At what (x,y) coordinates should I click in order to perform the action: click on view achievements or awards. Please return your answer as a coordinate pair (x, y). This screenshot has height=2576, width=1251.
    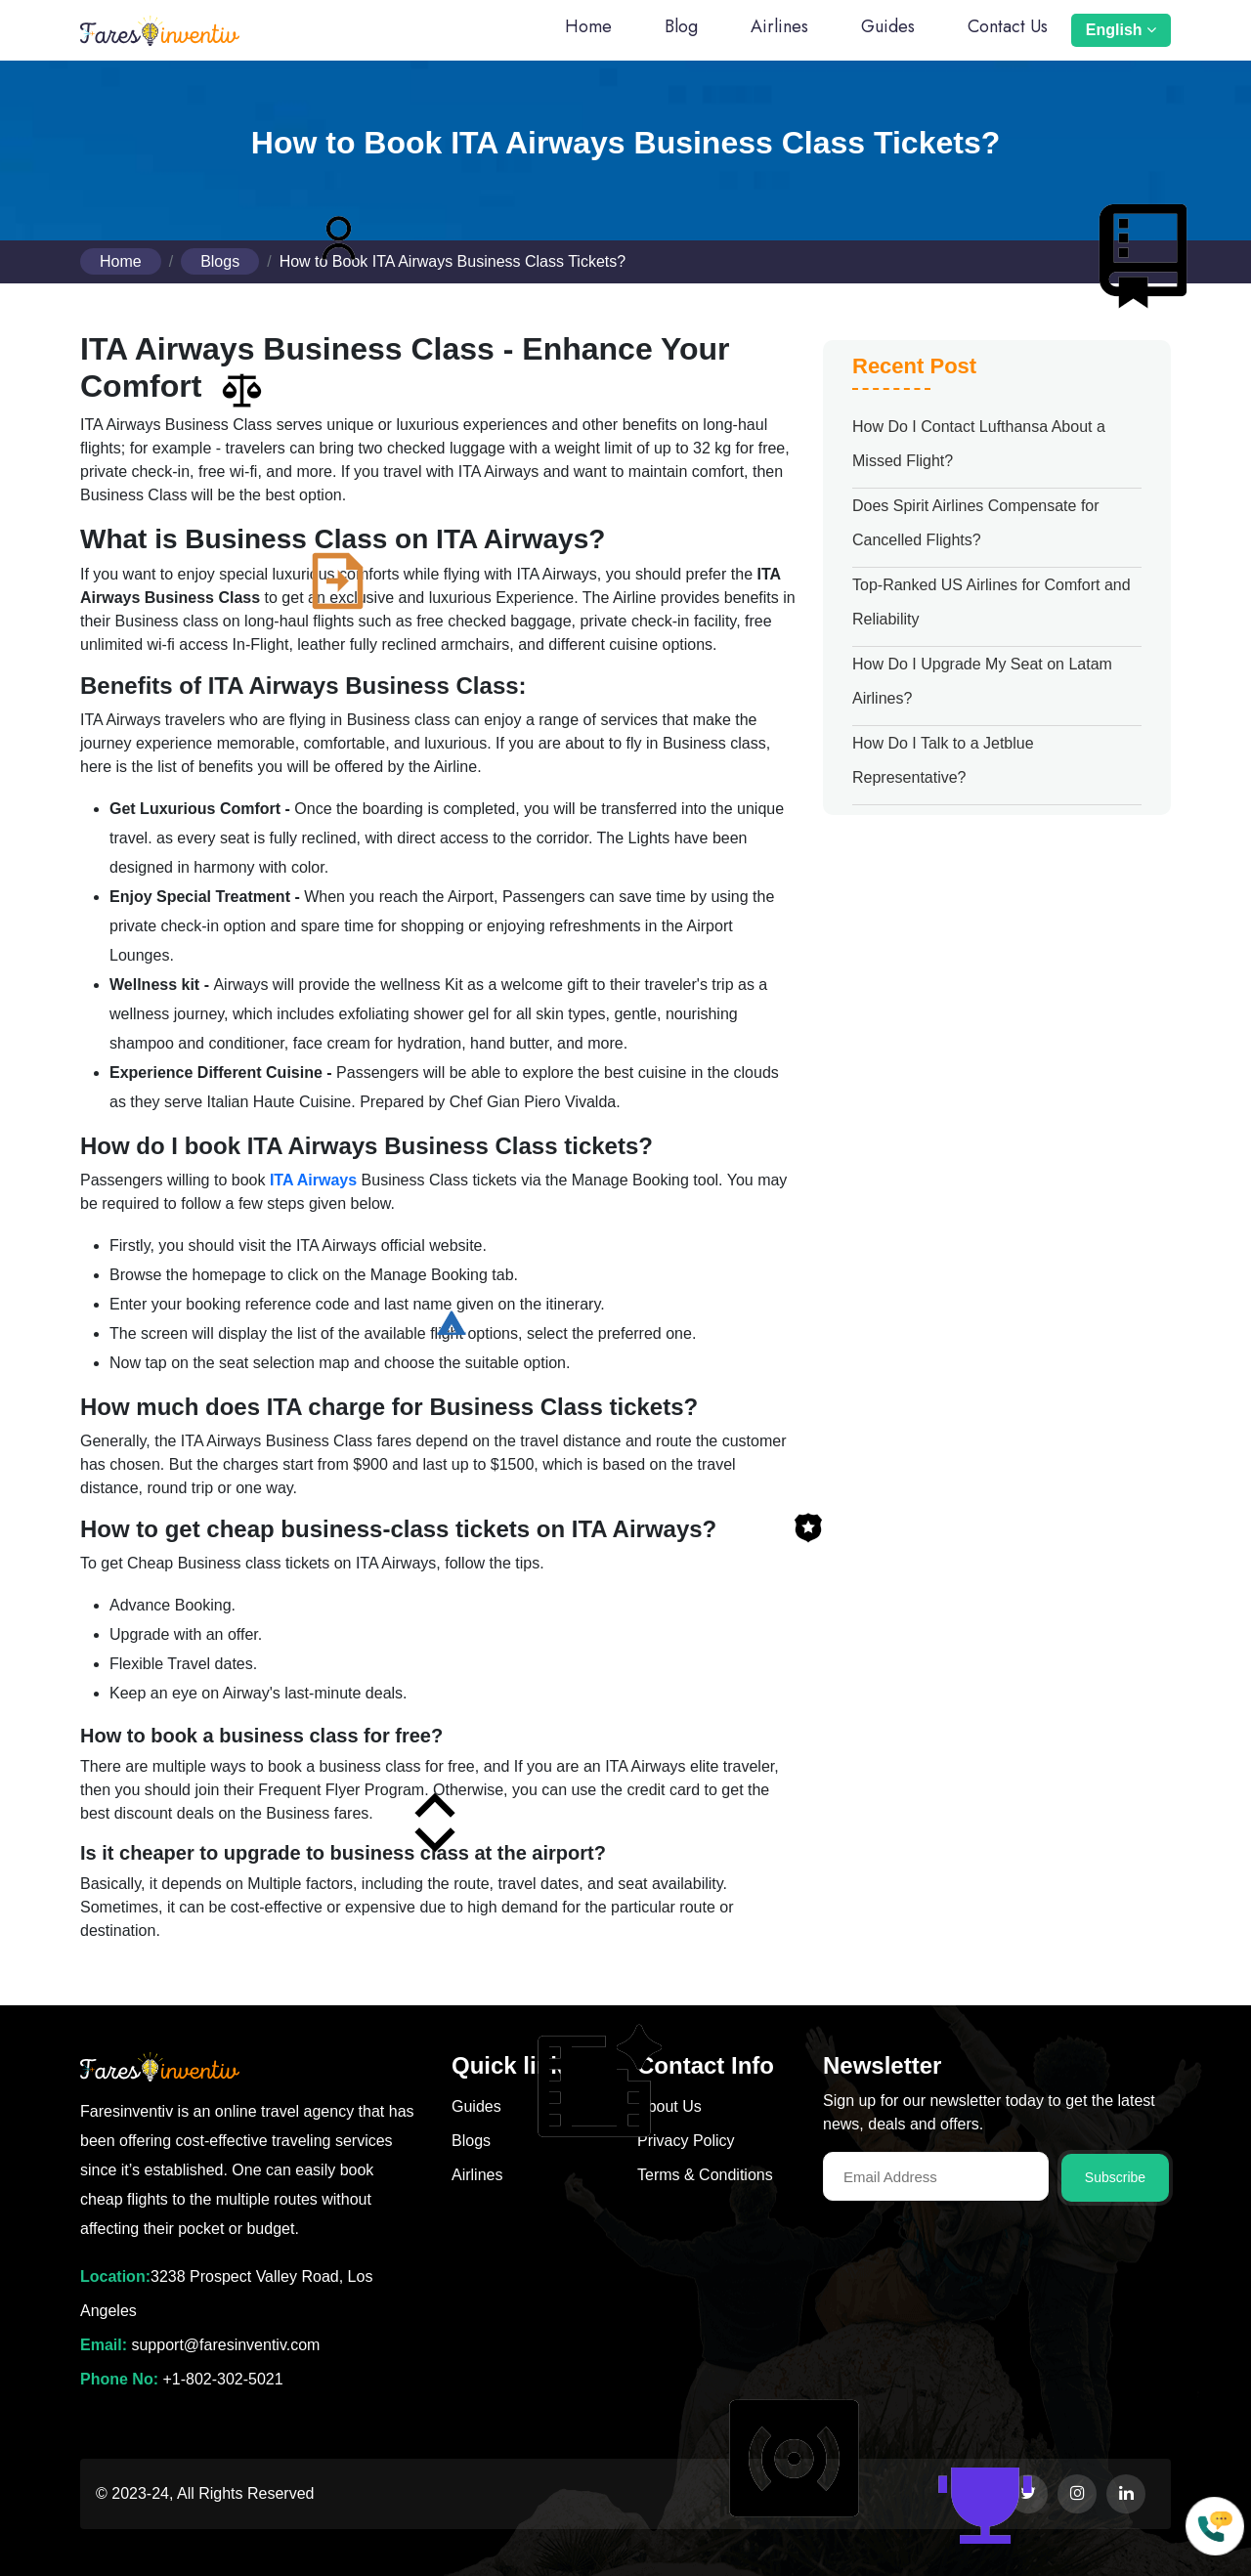
    Looking at the image, I should click on (985, 2506).